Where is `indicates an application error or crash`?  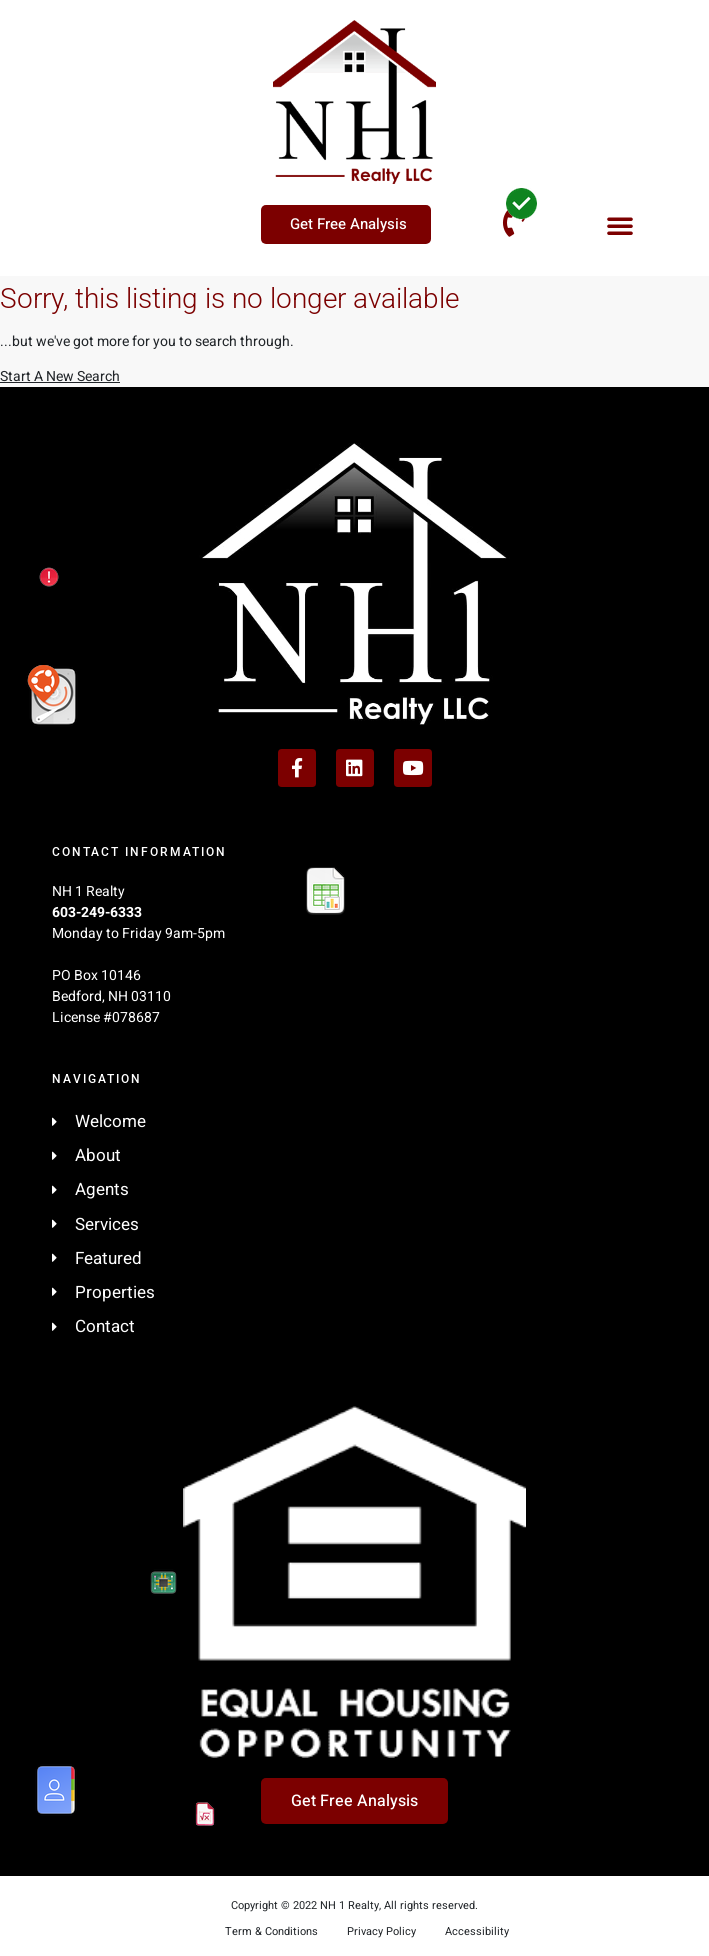 indicates an application error or crash is located at coordinates (49, 577).